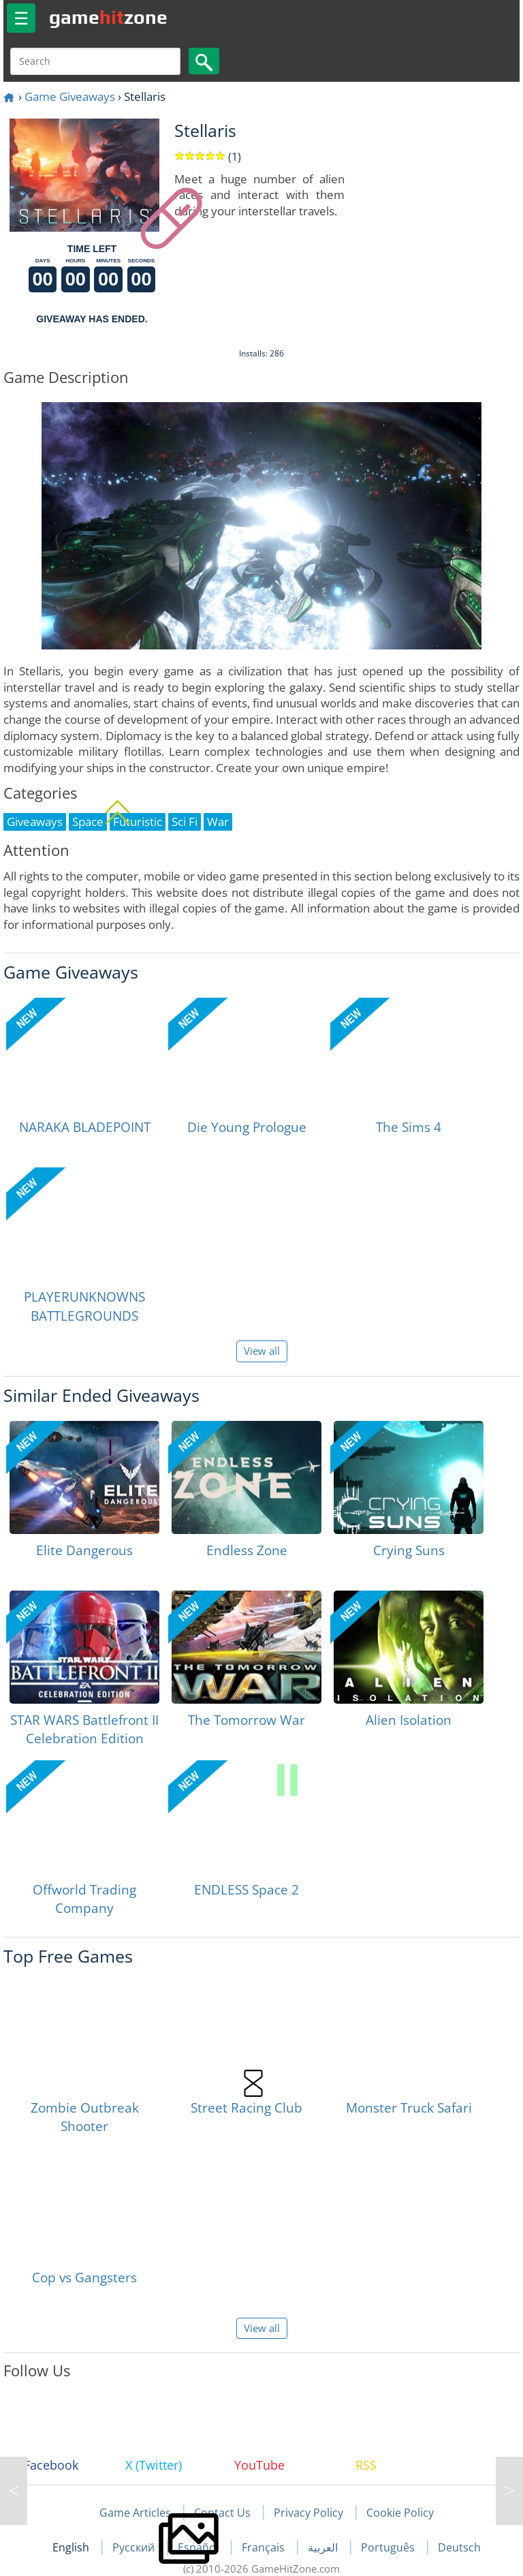  I want to click on view photo gallery, so click(189, 2539).